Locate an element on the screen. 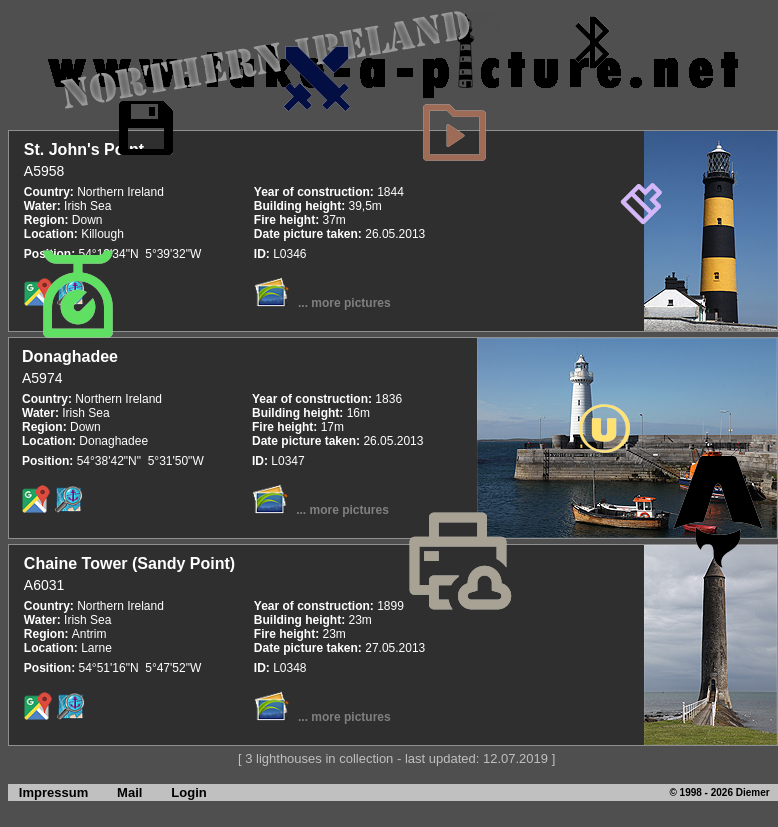 The width and height of the screenshot is (778, 827). toggle bluetooth connectivity is located at coordinates (592, 42).